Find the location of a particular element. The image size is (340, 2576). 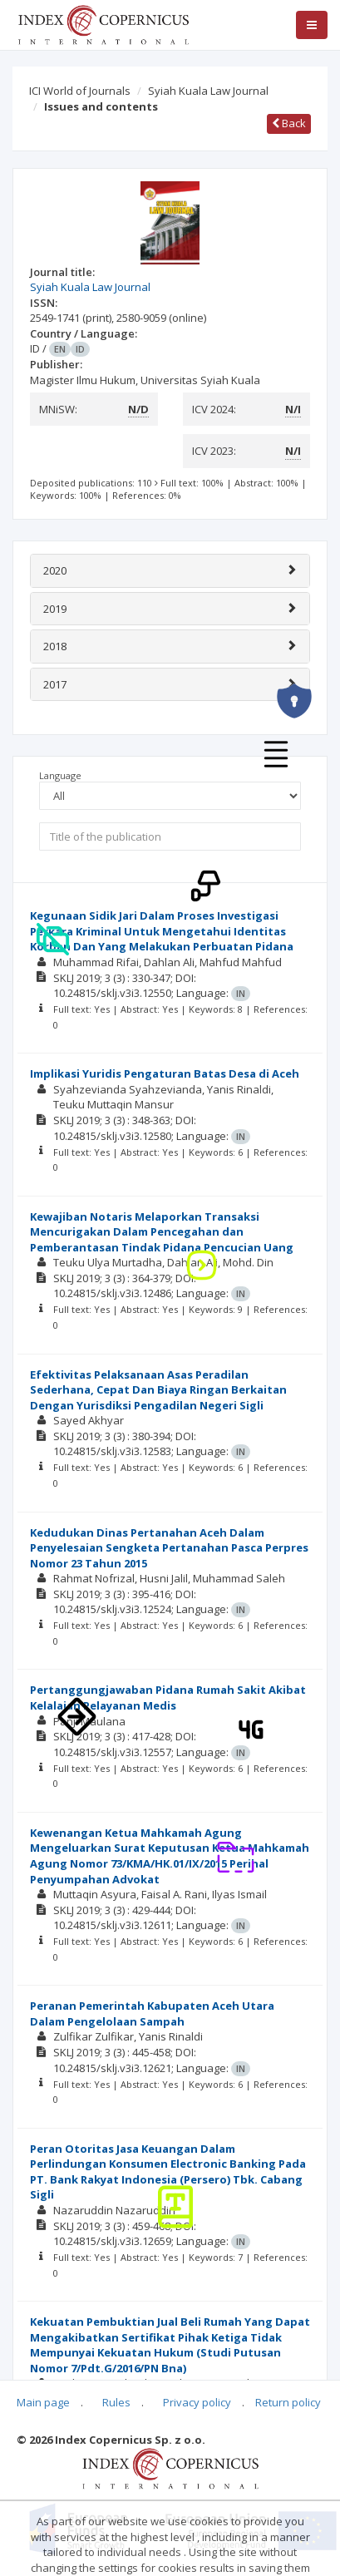

indicates payment is unavailable or disabled is located at coordinates (52, 939).